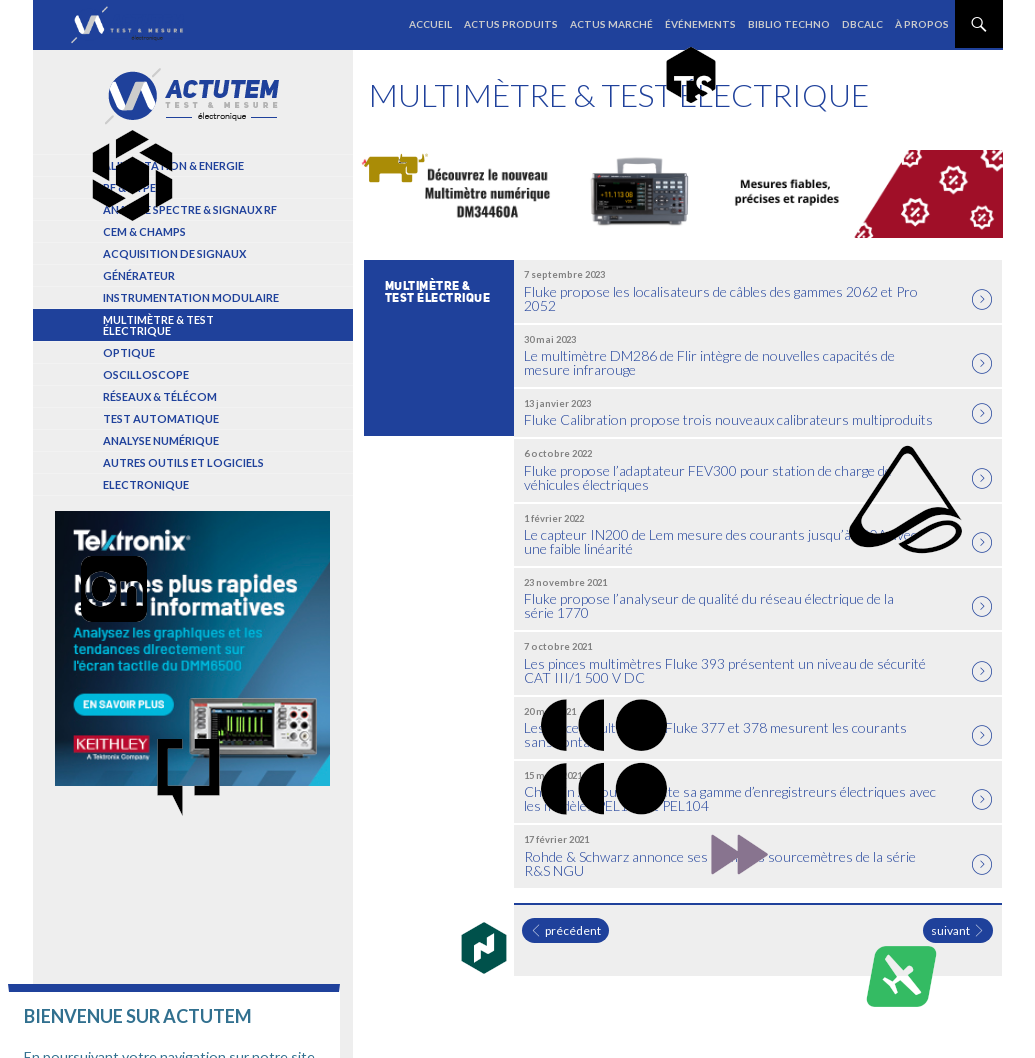 The image size is (1035, 1058). I want to click on HashiCorp Nomad application logo, so click(484, 948).